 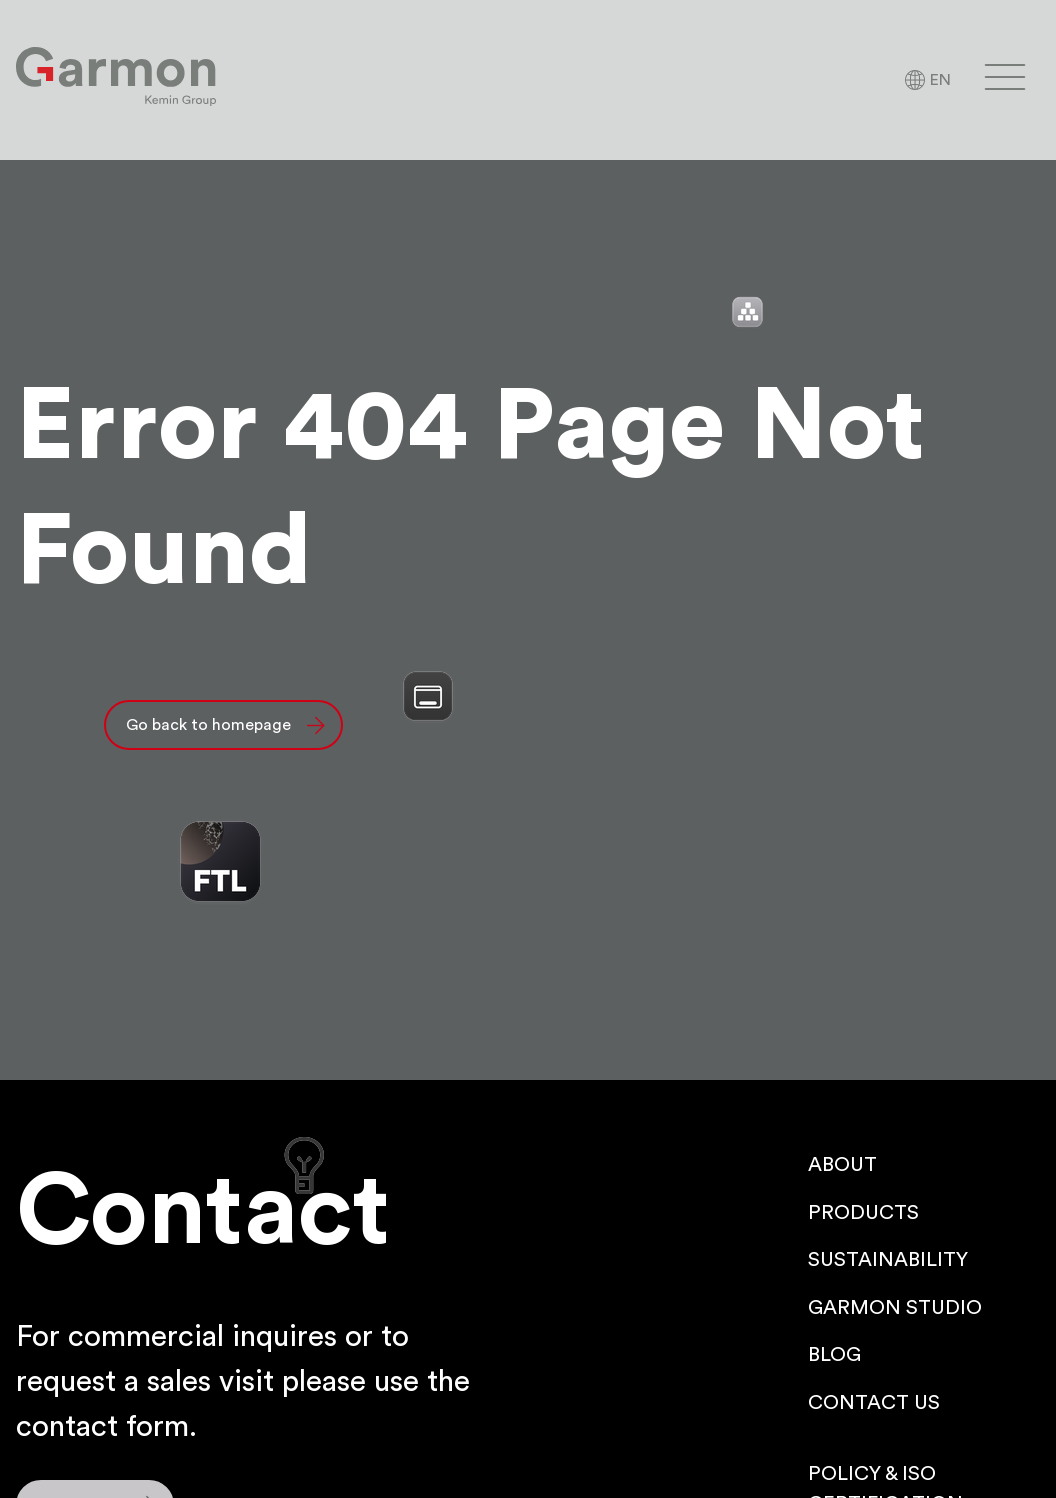 What do you see at coordinates (428, 697) in the screenshot?
I see `open desktop and screen saver preferences` at bounding box center [428, 697].